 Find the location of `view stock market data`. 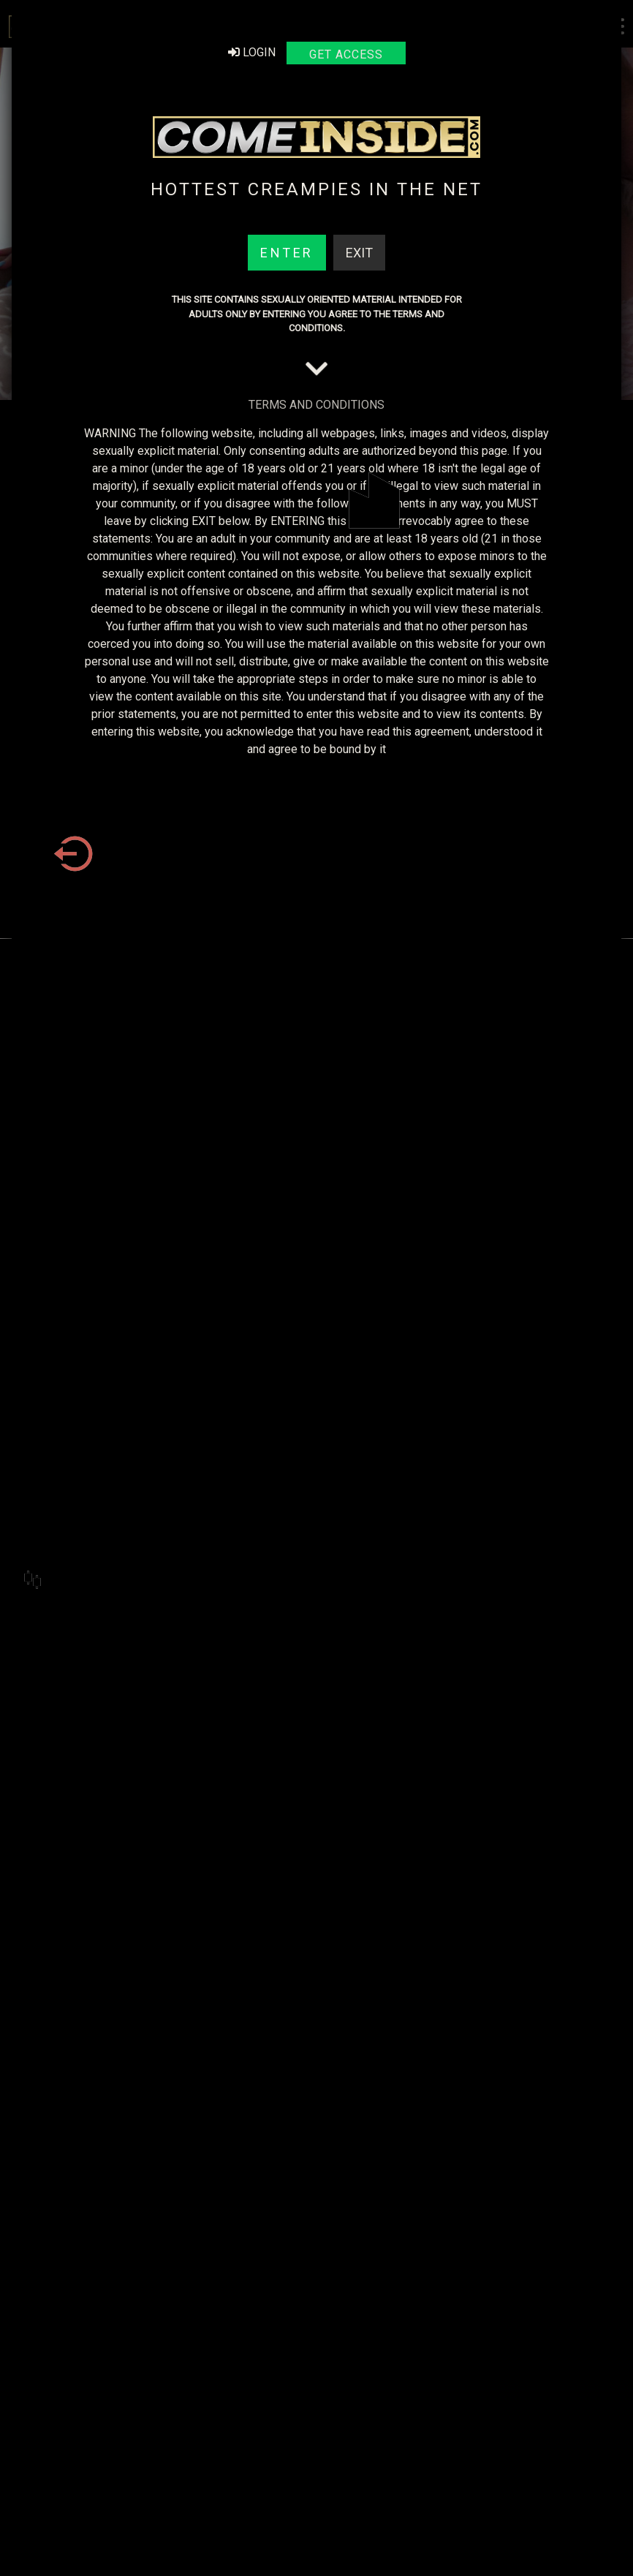

view stock market data is located at coordinates (32, 1579).